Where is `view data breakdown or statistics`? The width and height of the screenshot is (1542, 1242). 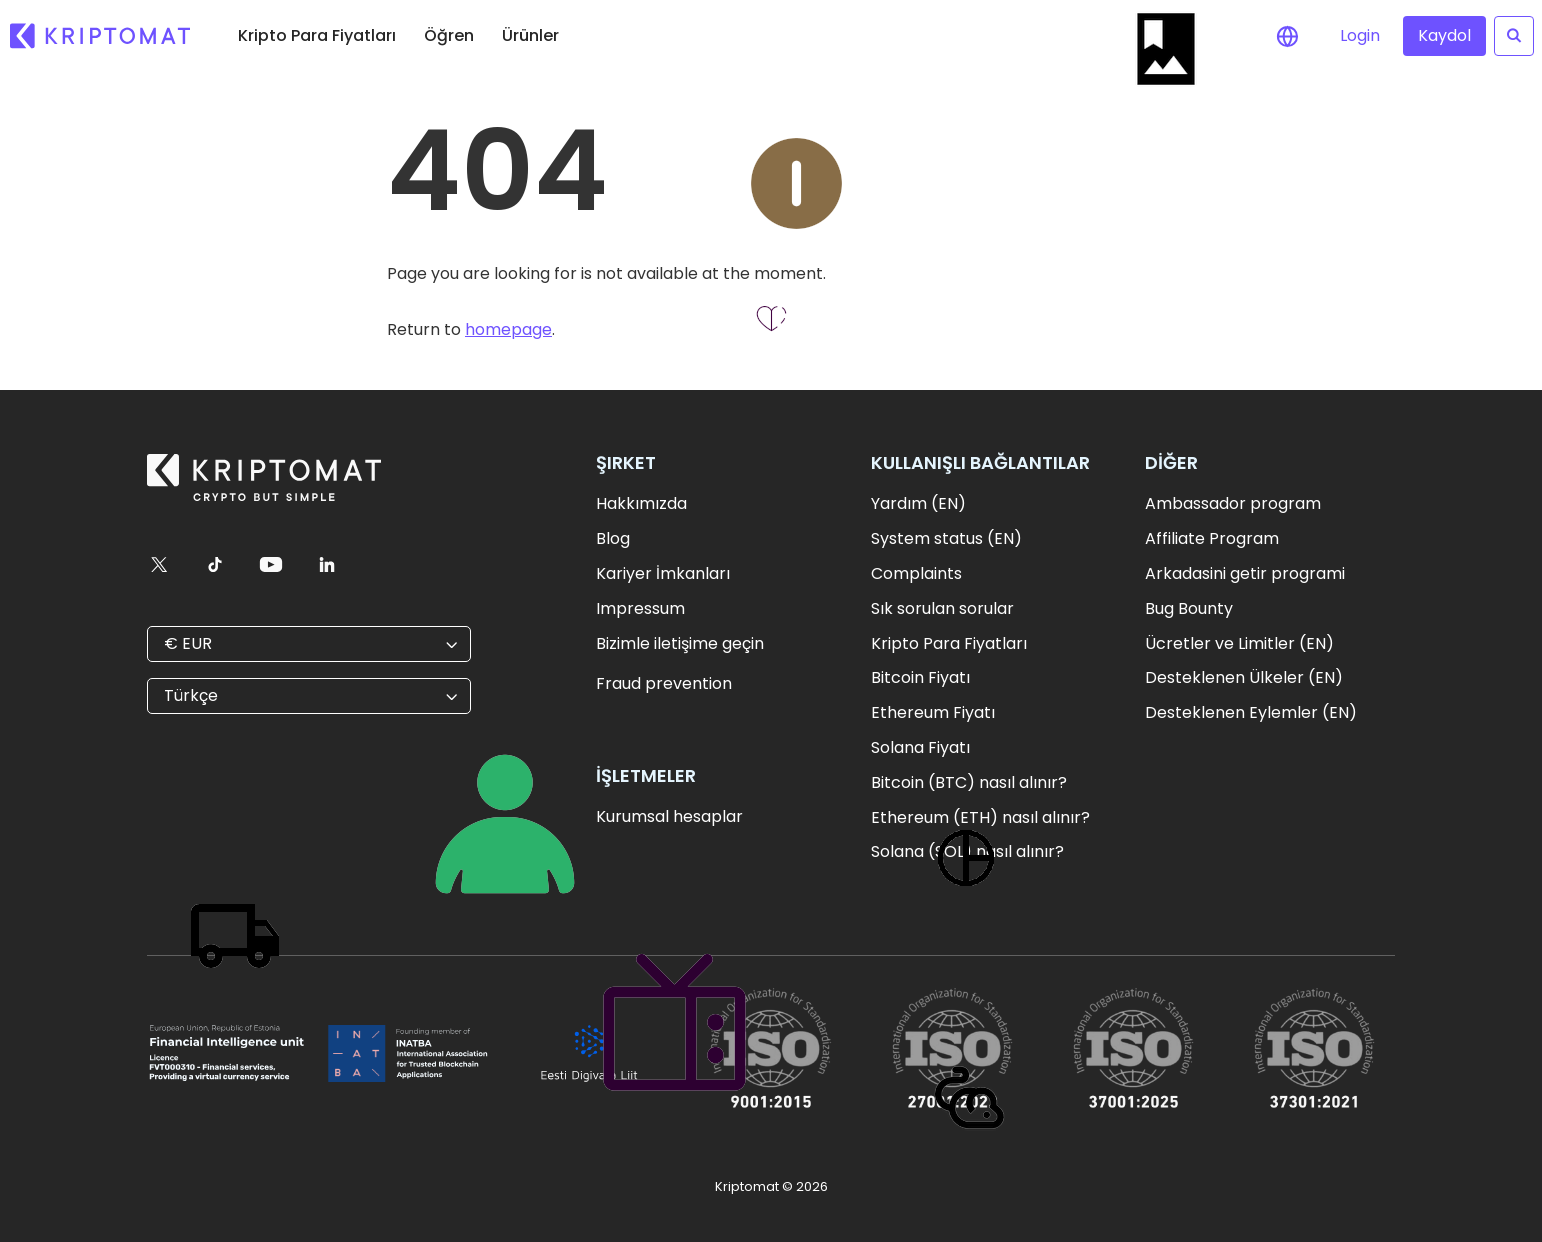
view data breakdown or statistics is located at coordinates (966, 858).